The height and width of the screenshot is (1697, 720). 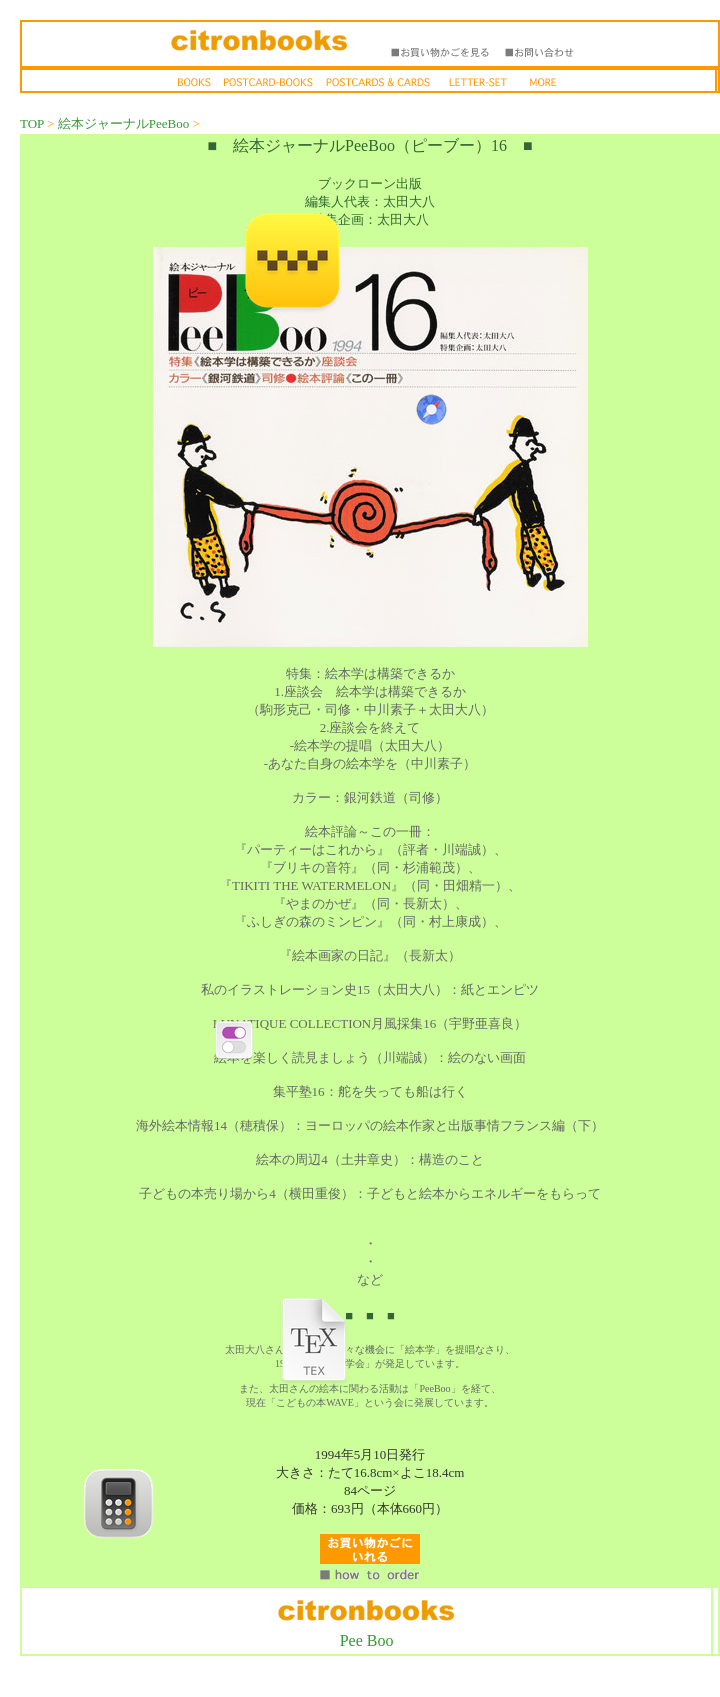 What do you see at coordinates (118, 1503) in the screenshot?
I see `open the calculator app` at bounding box center [118, 1503].